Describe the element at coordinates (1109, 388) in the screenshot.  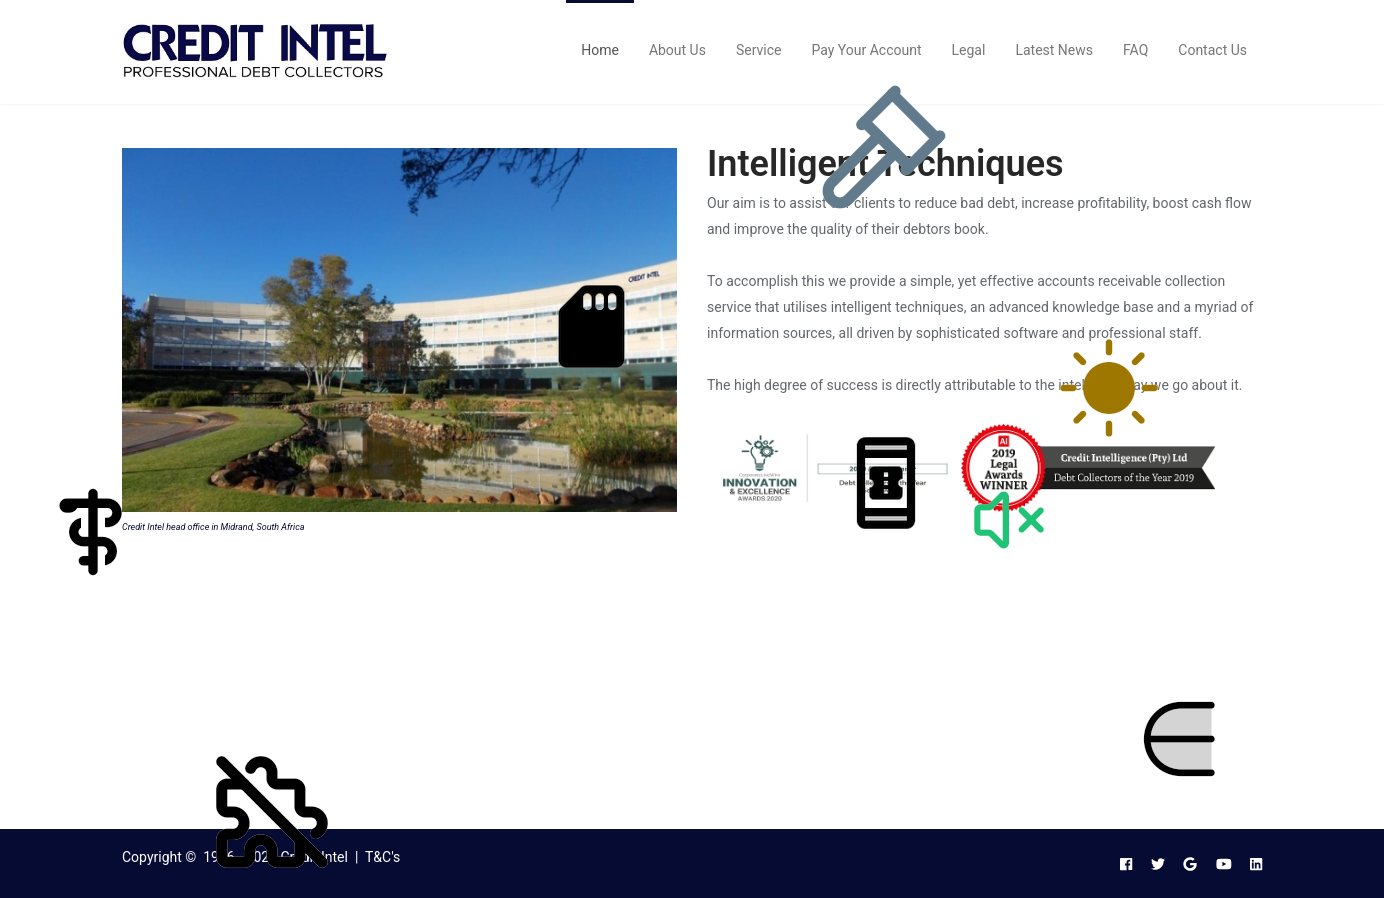
I see `switch to light mode` at that location.